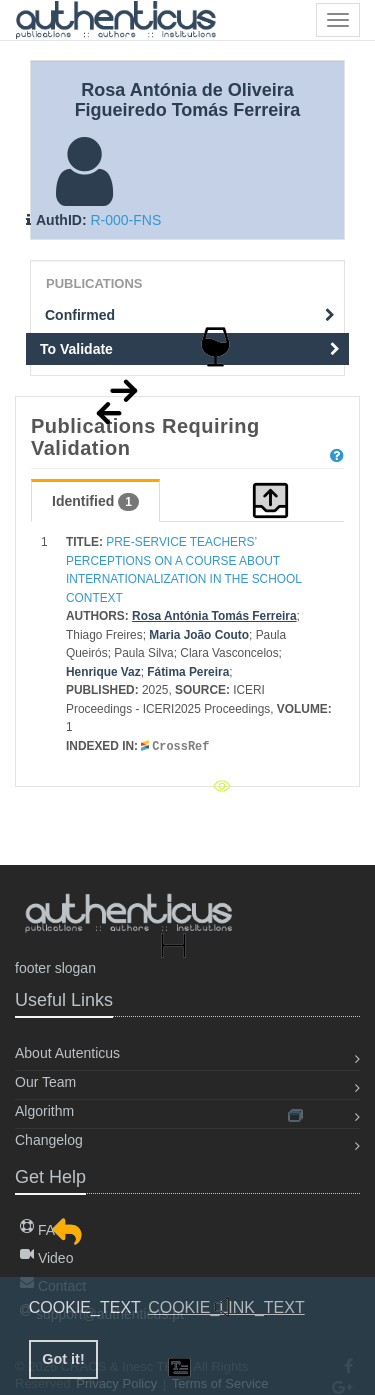 The width and height of the screenshot is (375, 1395). I want to click on open multiple browser windows, so click(295, 1115).